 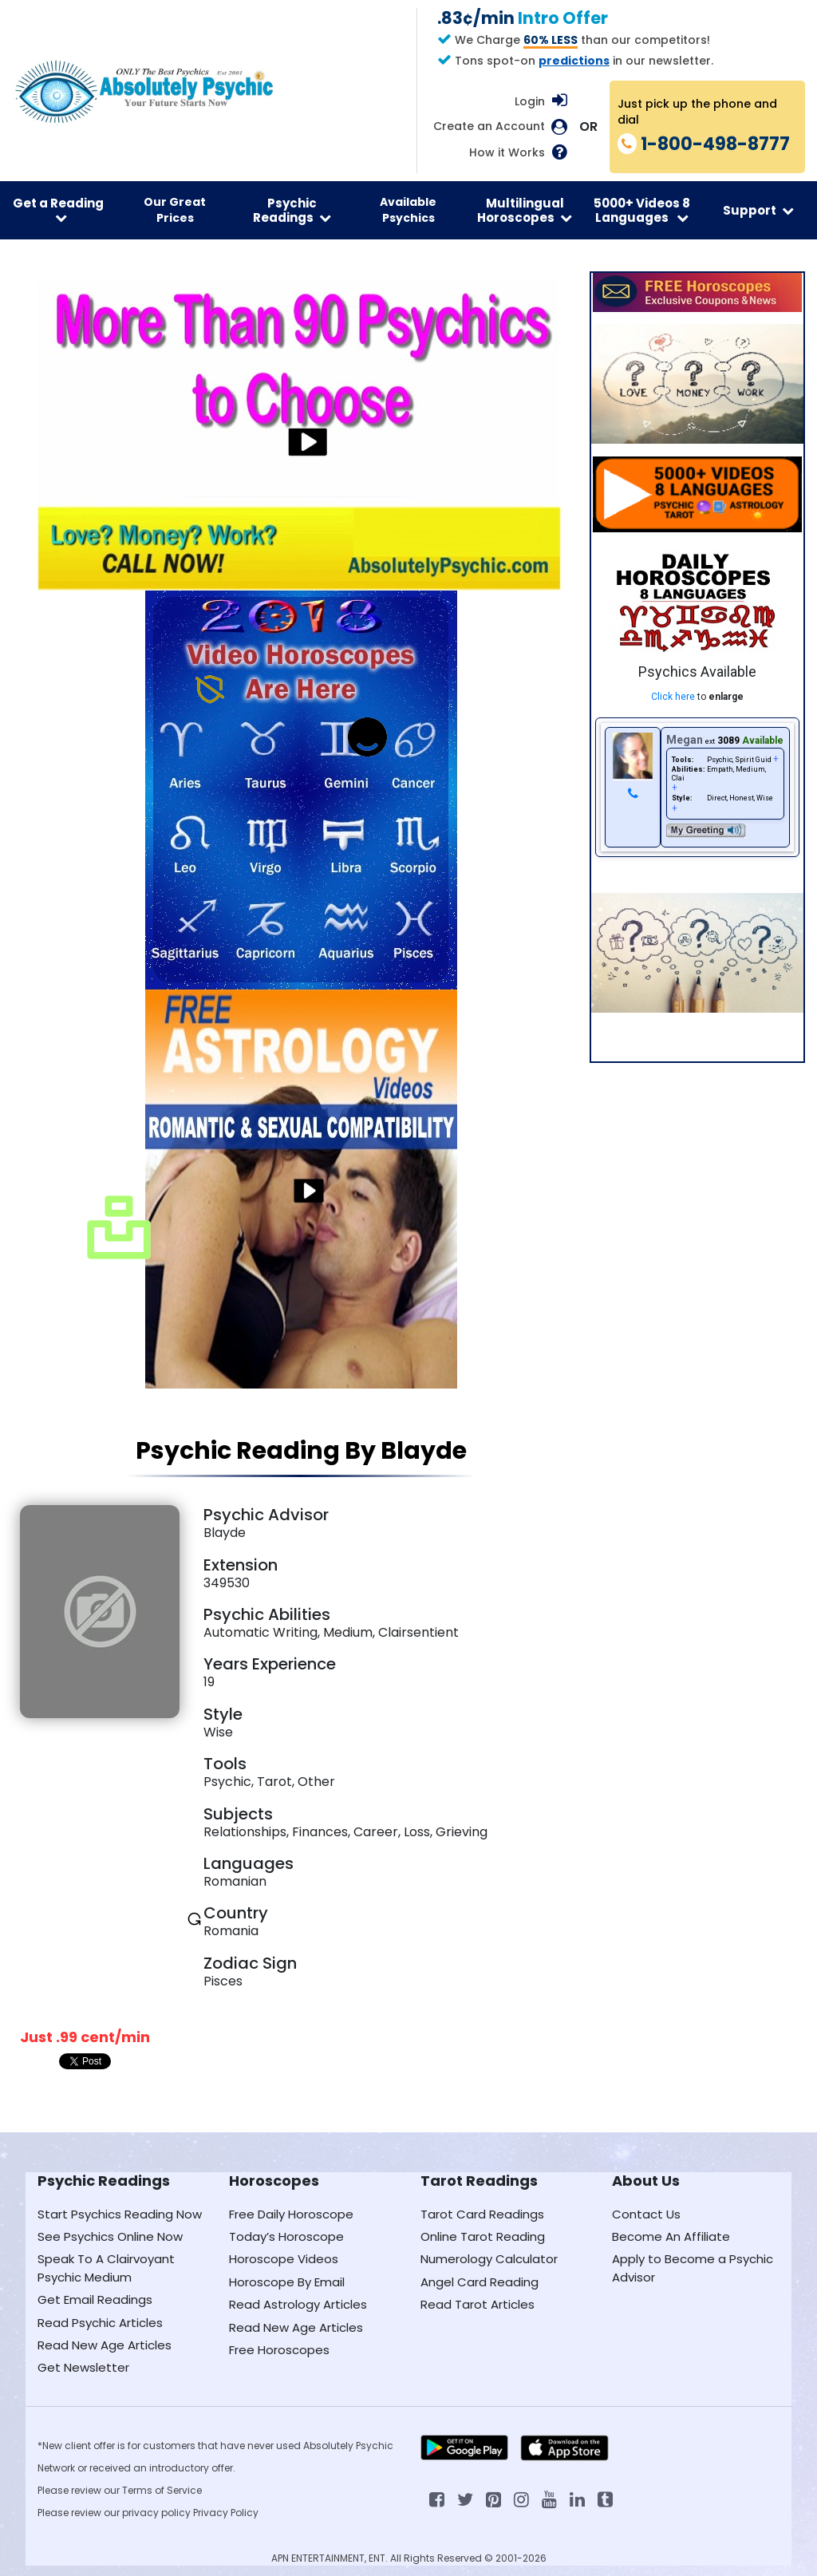 What do you see at coordinates (210, 689) in the screenshot?
I see `security or protection is disabled` at bounding box center [210, 689].